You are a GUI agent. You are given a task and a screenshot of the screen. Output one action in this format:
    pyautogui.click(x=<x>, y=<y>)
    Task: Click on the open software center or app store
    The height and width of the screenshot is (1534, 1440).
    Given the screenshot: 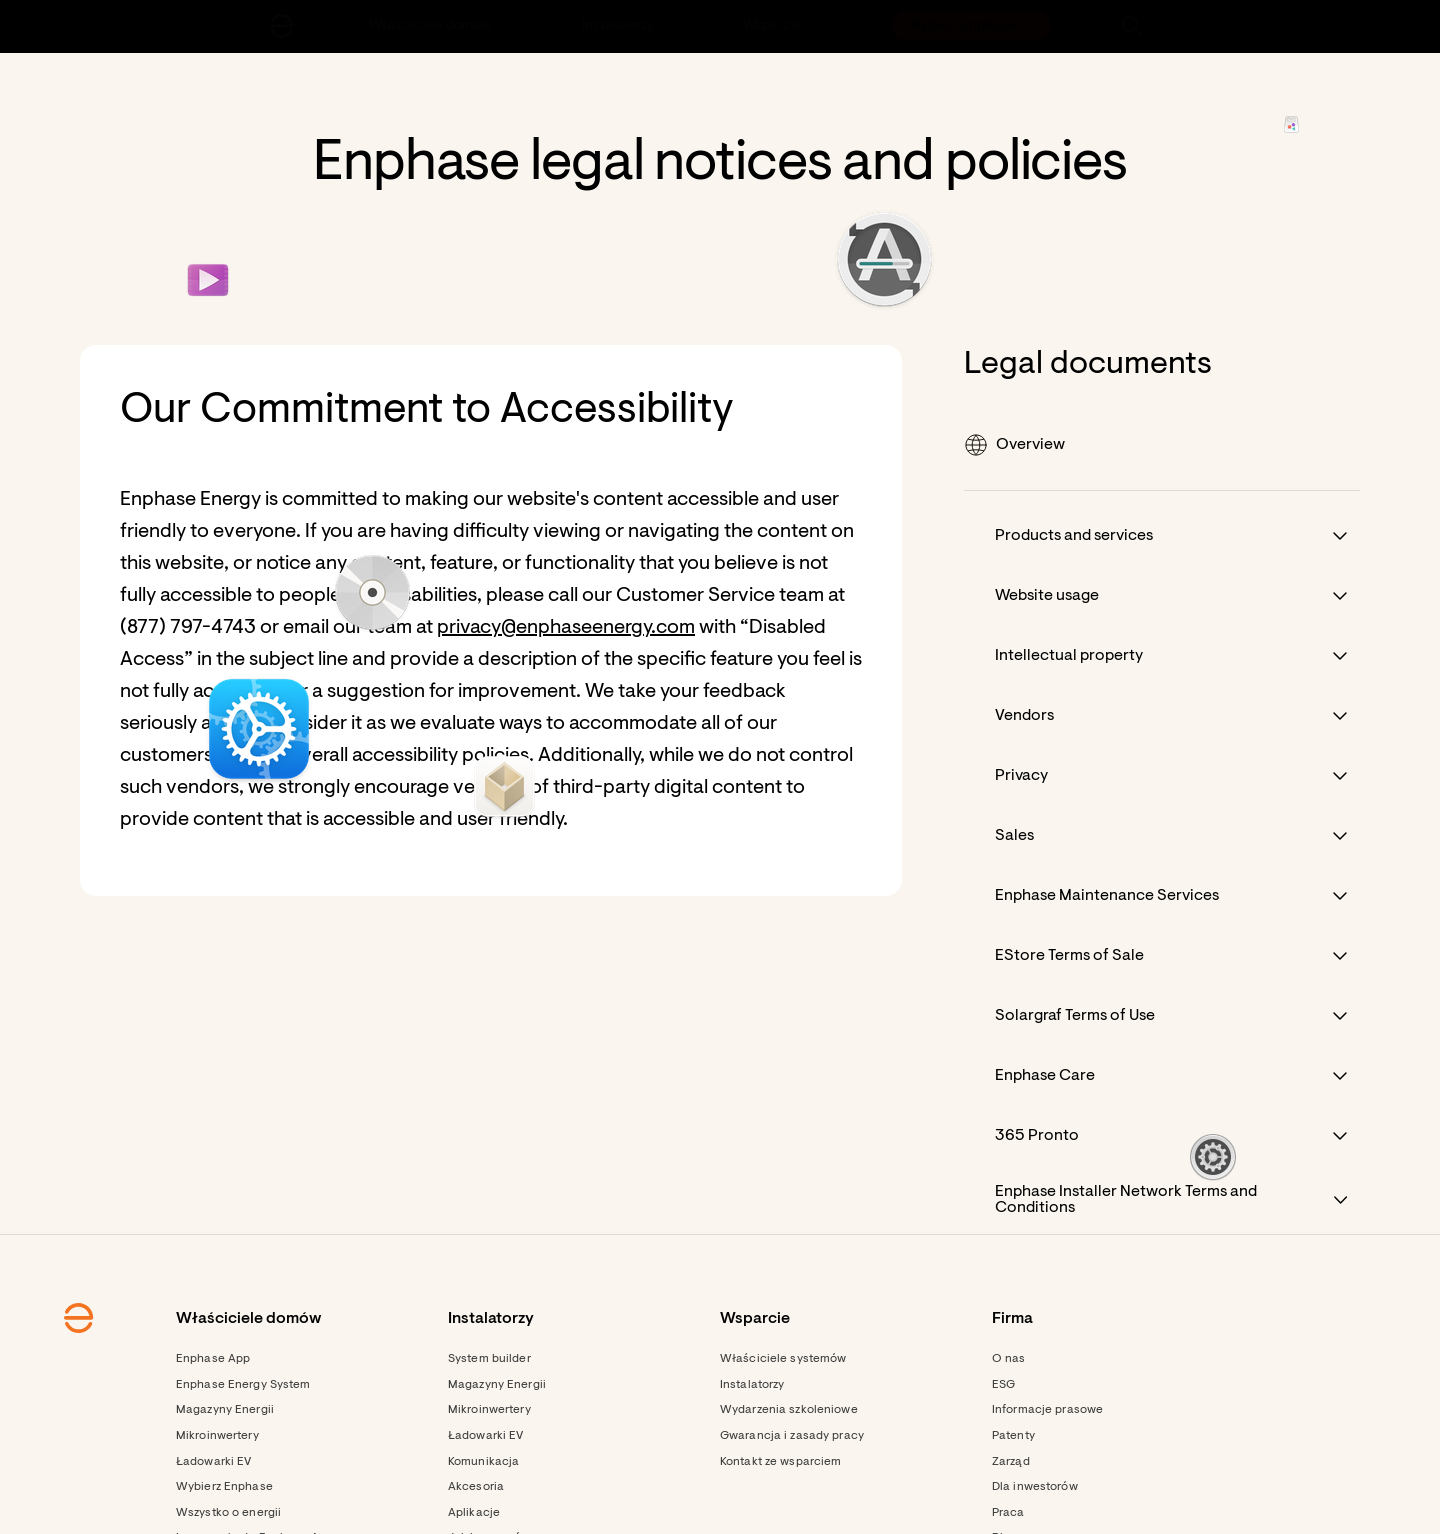 What is the action you would take?
    pyautogui.click(x=259, y=729)
    